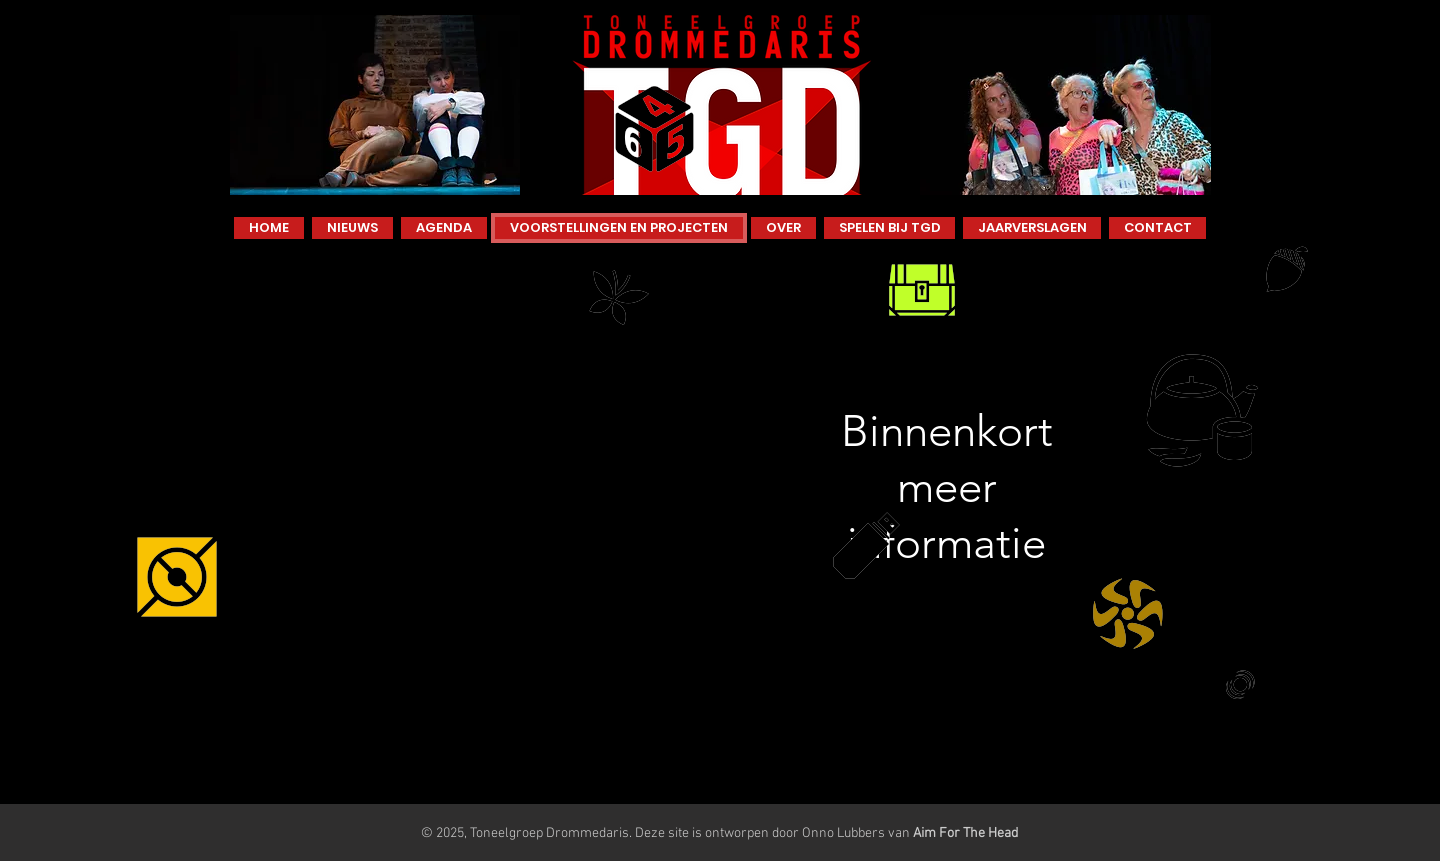 The width and height of the screenshot is (1440, 861). I want to click on nature or forest-themed game category, so click(1286, 269).